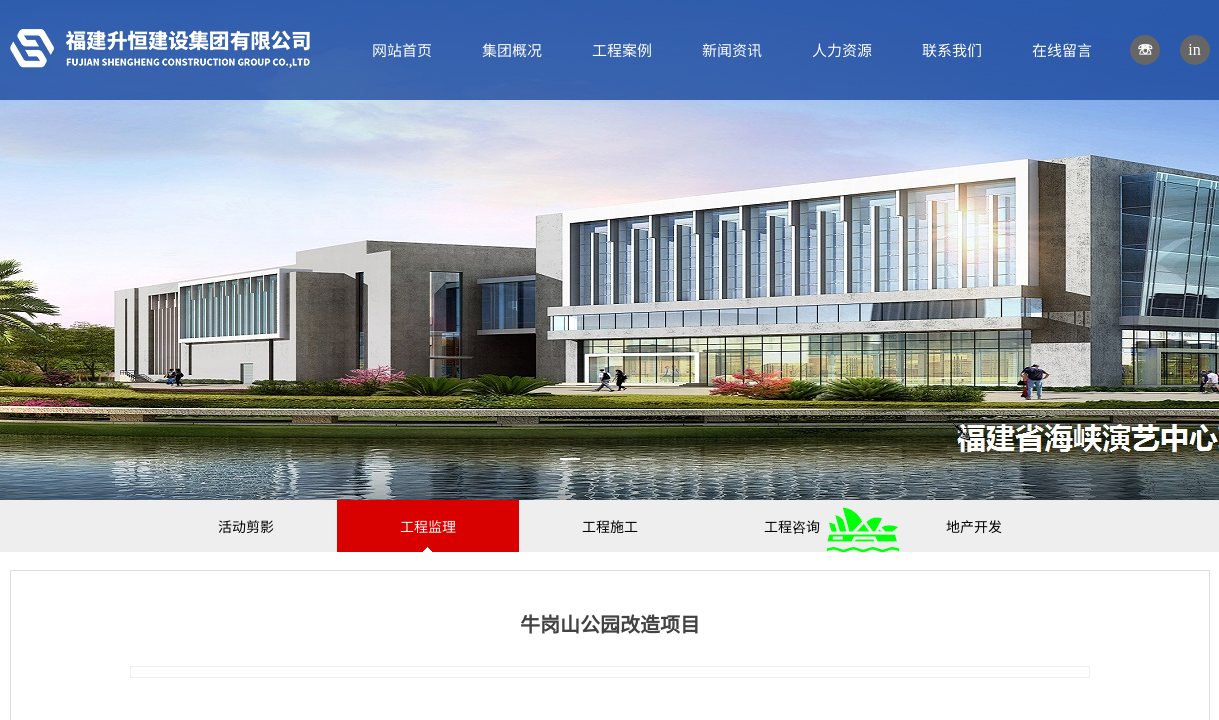  What do you see at coordinates (961, 431) in the screenshot?
I see `select a piercing or armor-penetrating attack` at bounding box center [961, 431].